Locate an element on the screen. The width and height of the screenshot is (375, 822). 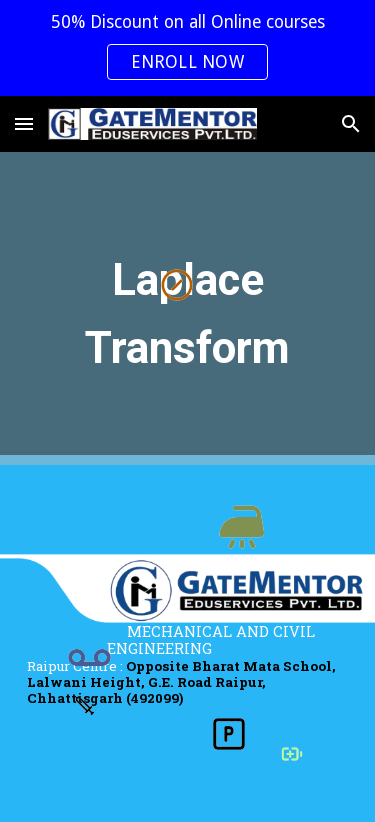
access weapons or combat features is located at coordinates (85, 706).